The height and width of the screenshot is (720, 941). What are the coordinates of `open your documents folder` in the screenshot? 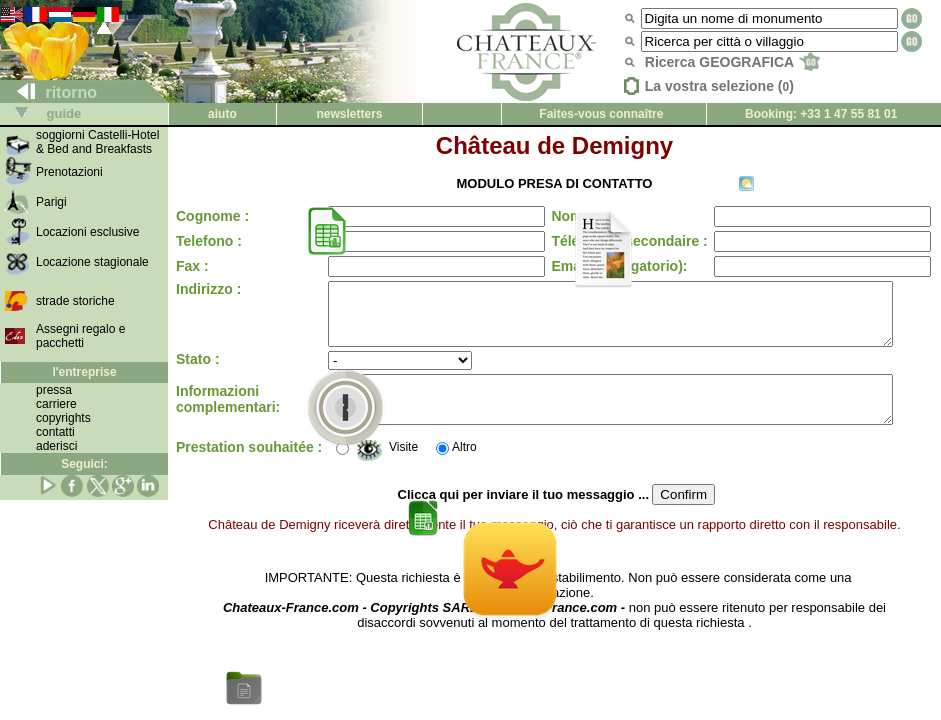 It's located at (244, 688).